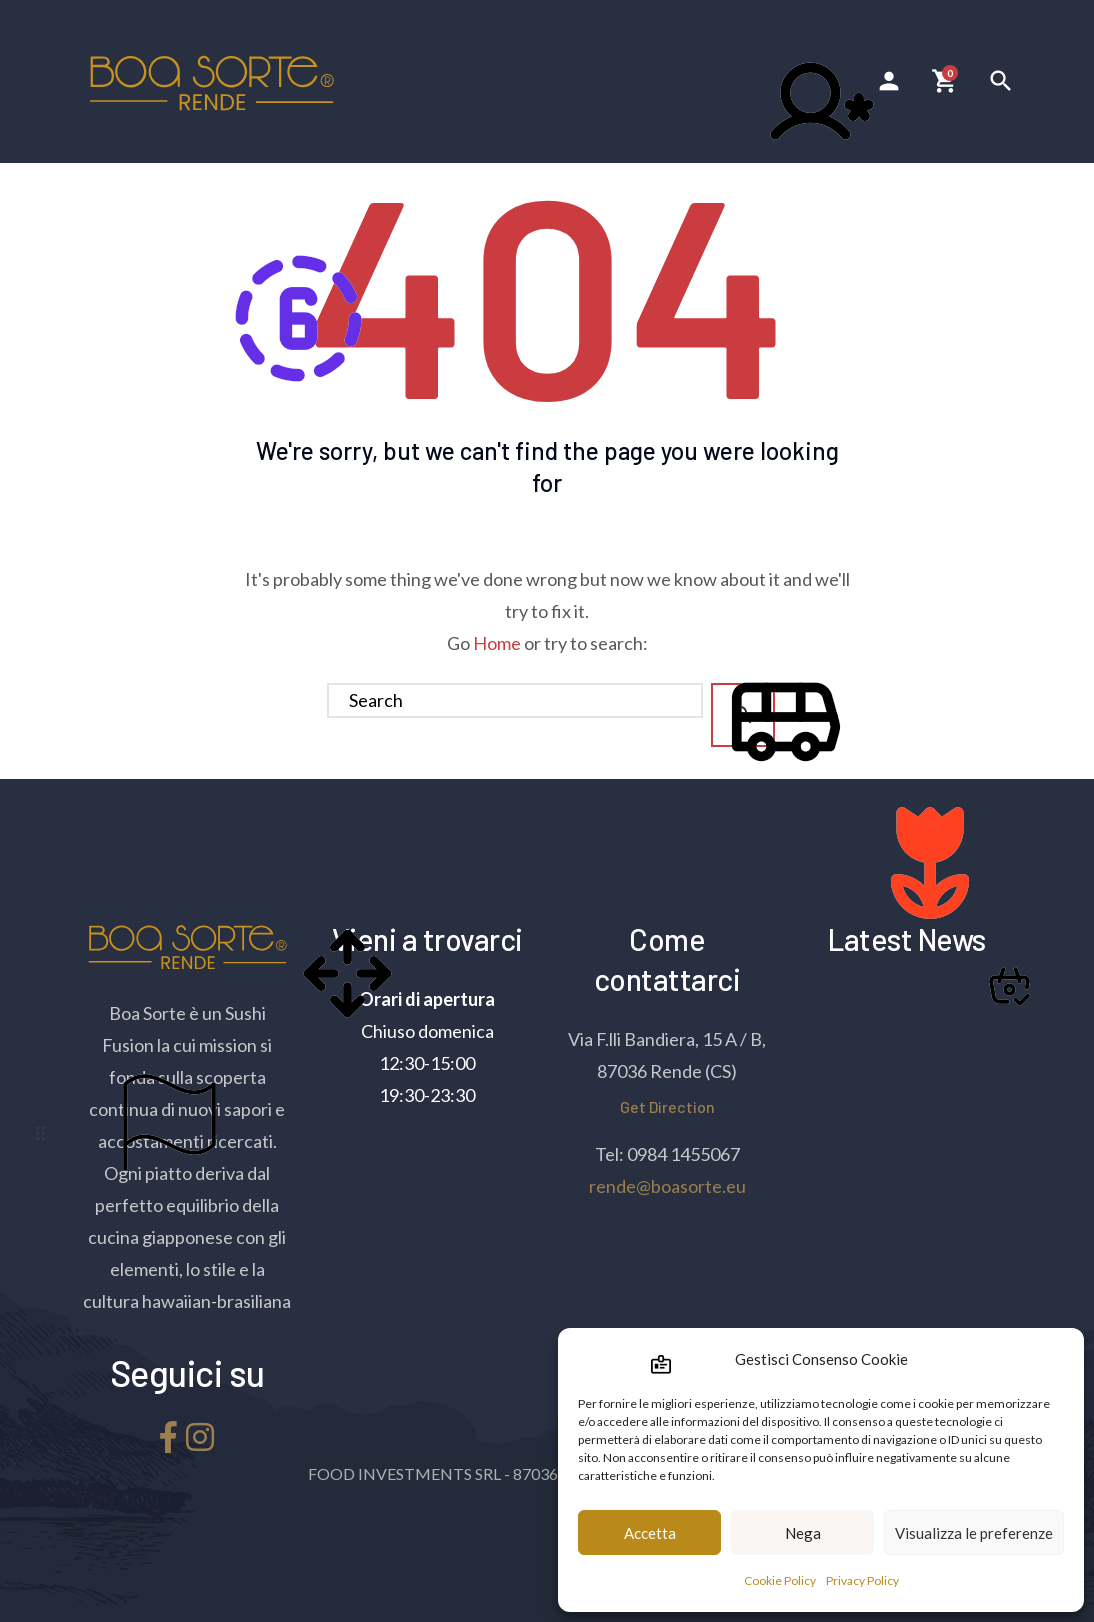  Describe the element at coordinates (1009, 985) in the screenshot. I see `confirm items in your shopping basket` at that location.